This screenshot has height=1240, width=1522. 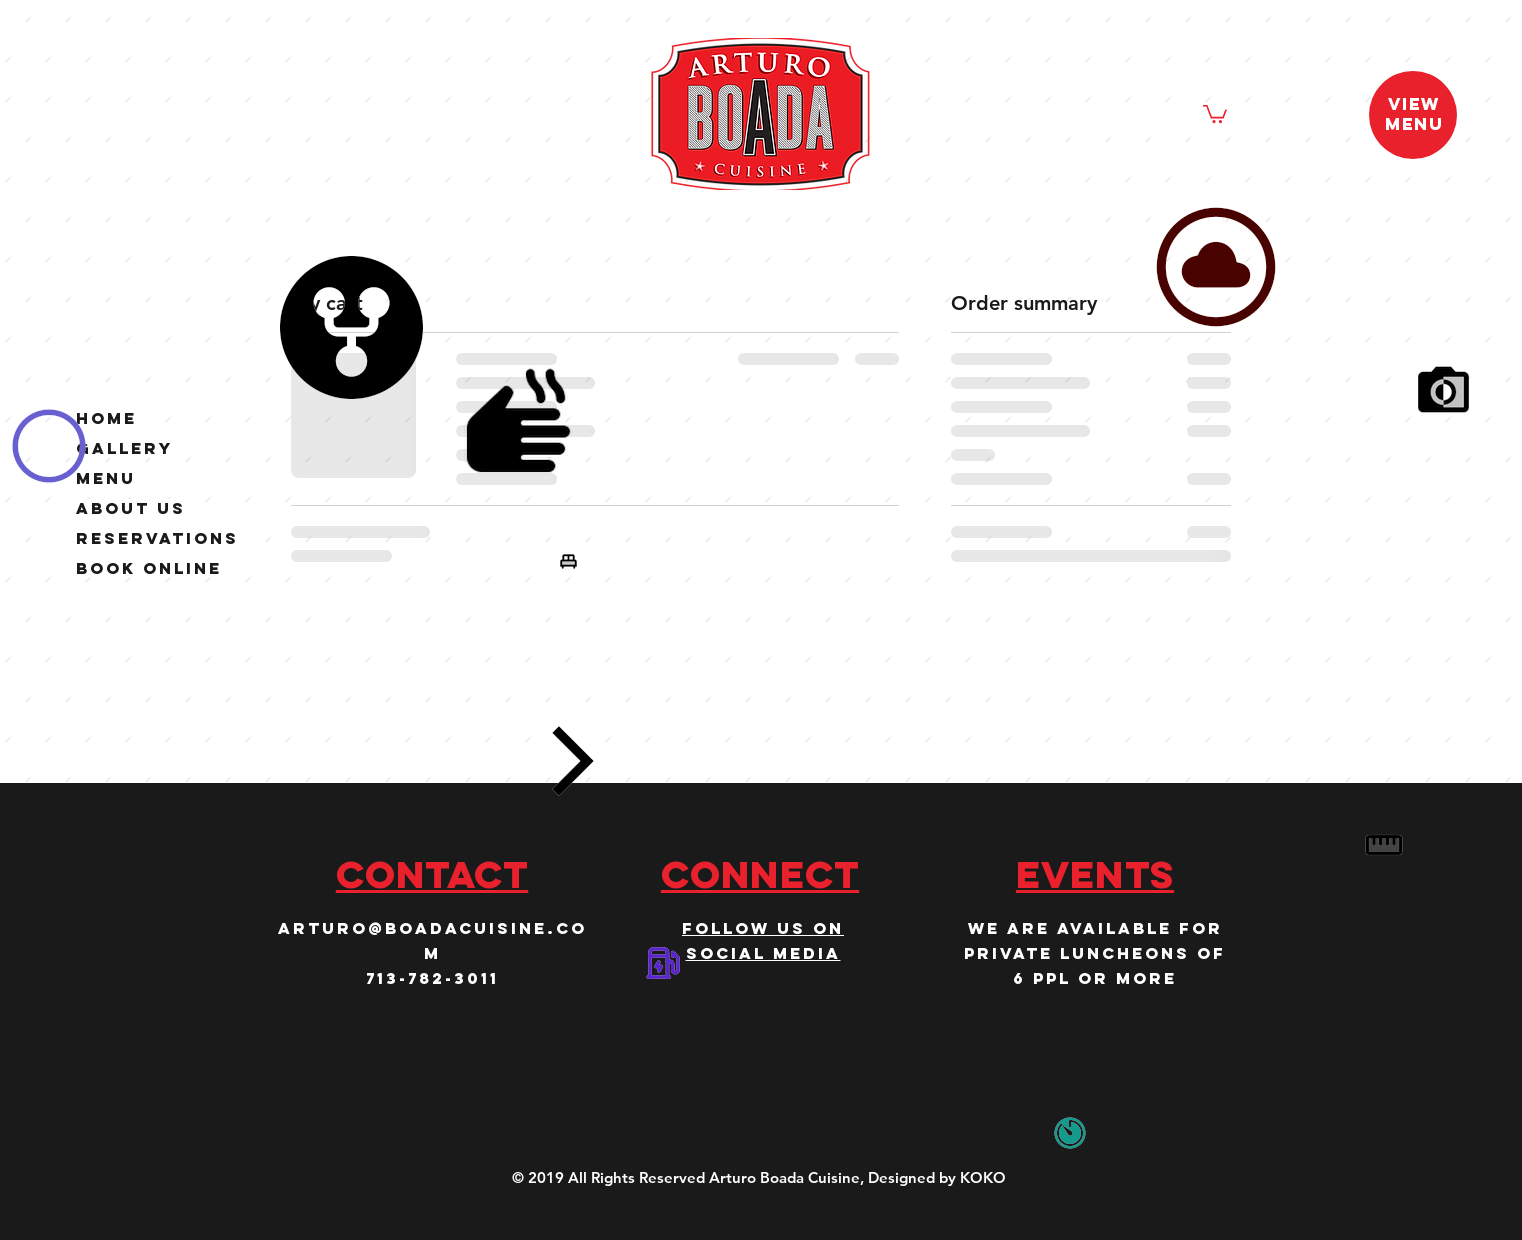 What do you see at coordinates (573, 761) in the screenshot?
I see `navigate to the next item or screen` at bounding box center [573, 761].